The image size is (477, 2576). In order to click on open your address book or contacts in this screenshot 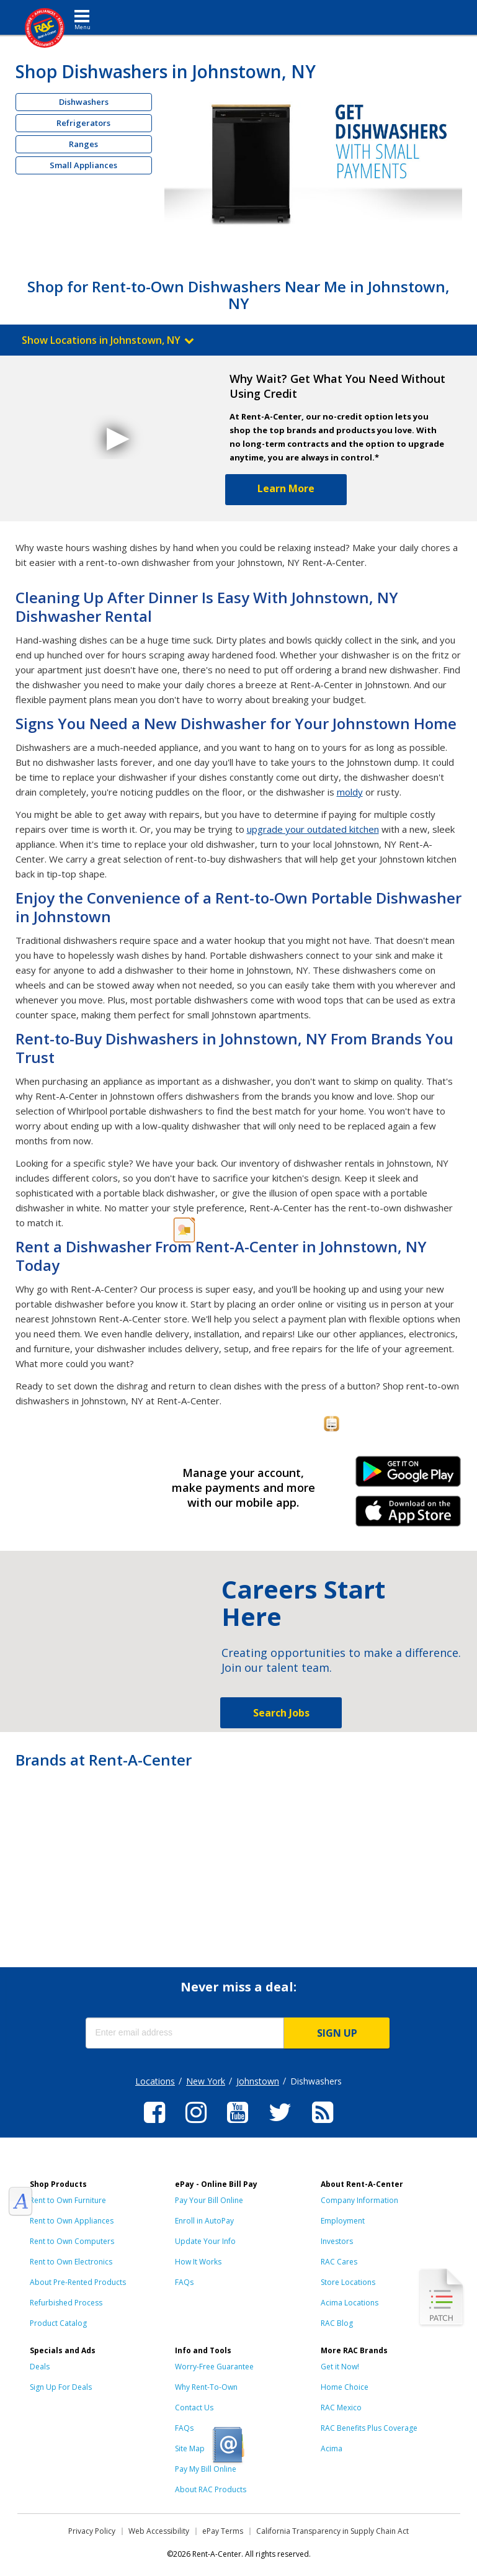, I will do `click(227, 2446)`.